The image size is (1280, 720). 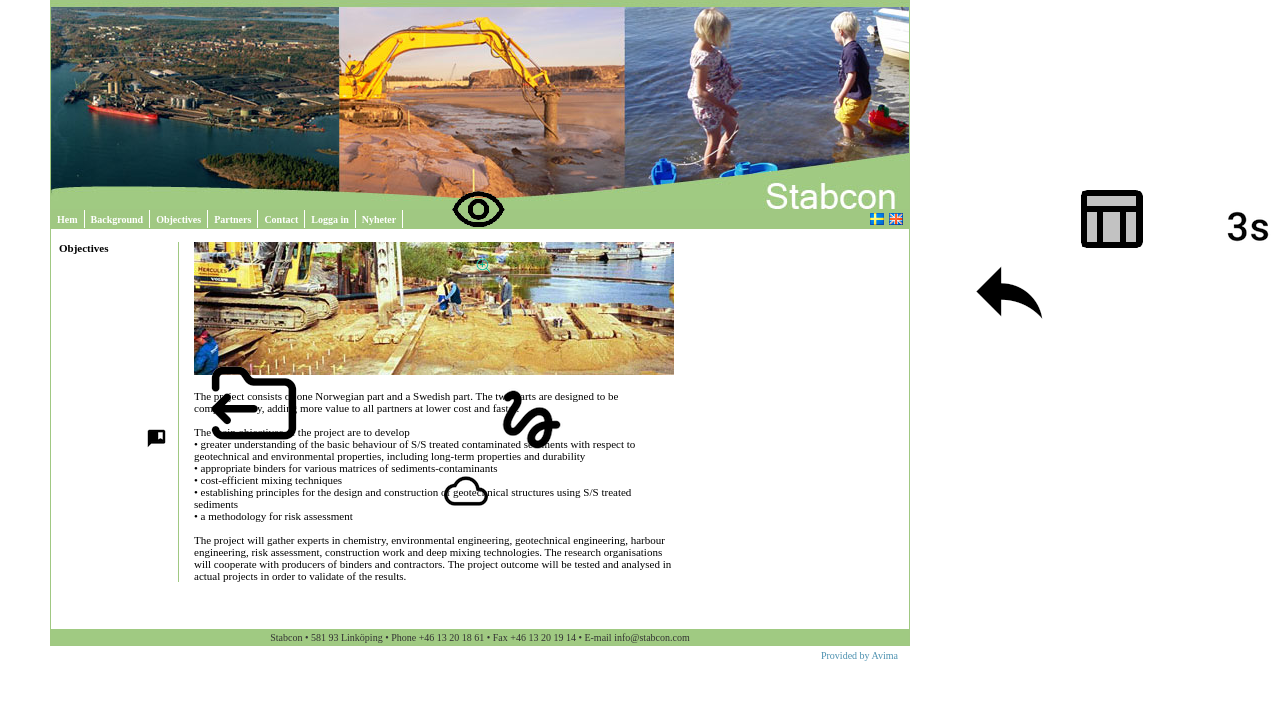 What do you see at coordinates (483, 265) in the screenshot?
I see `zoom in on content` at bounding box center [483, 265].